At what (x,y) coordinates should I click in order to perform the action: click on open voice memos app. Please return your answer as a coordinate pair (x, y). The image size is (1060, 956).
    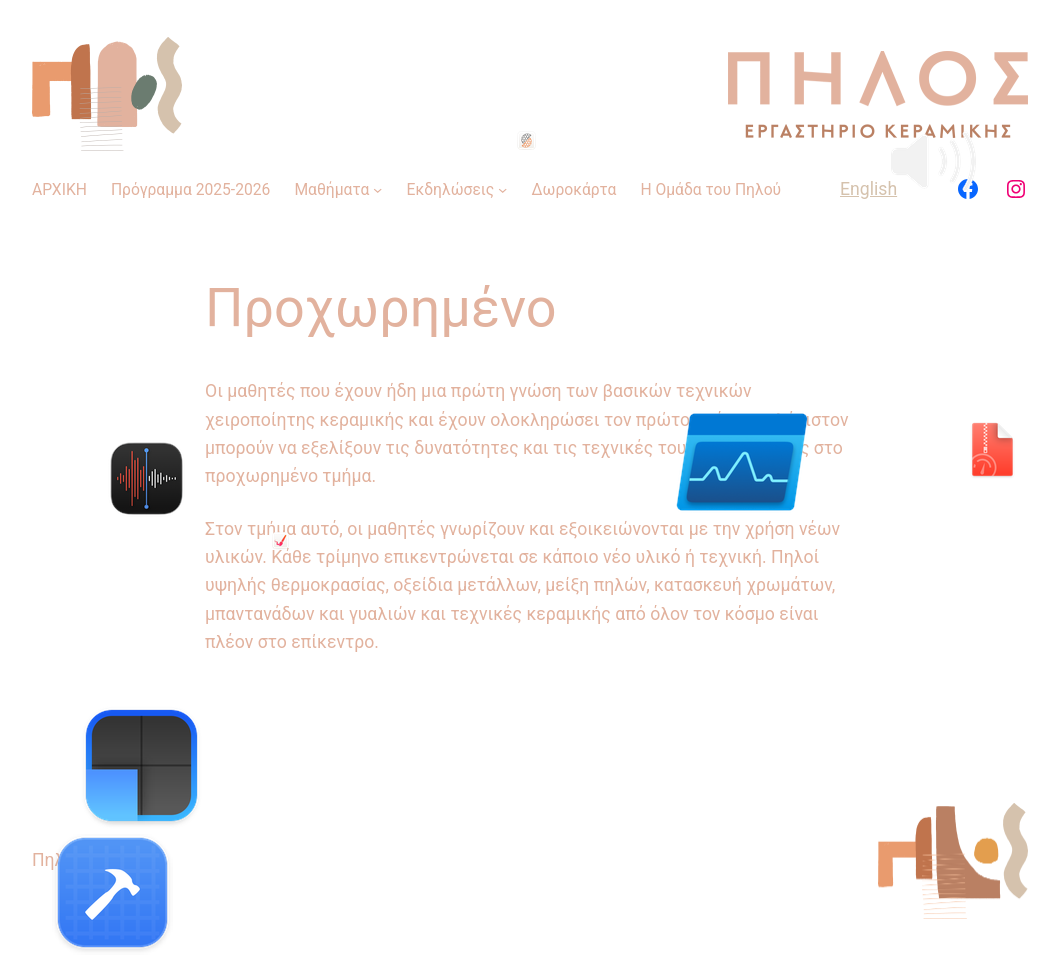
    Looking at the image, I should click on (146, 478).